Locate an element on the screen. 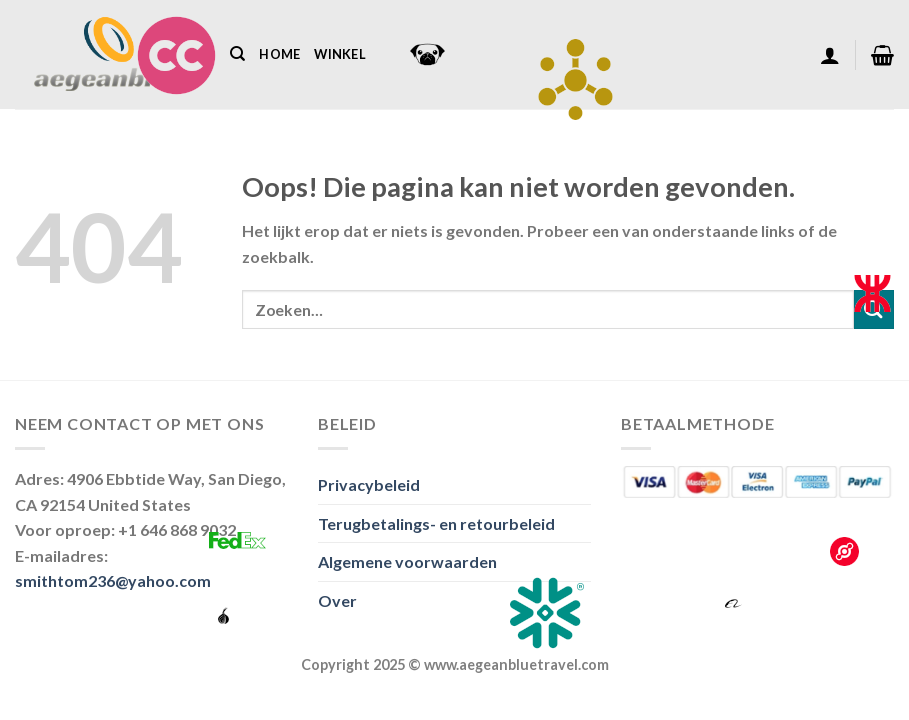  fedex shipping or delivery services is located at coordinates (237, 540).